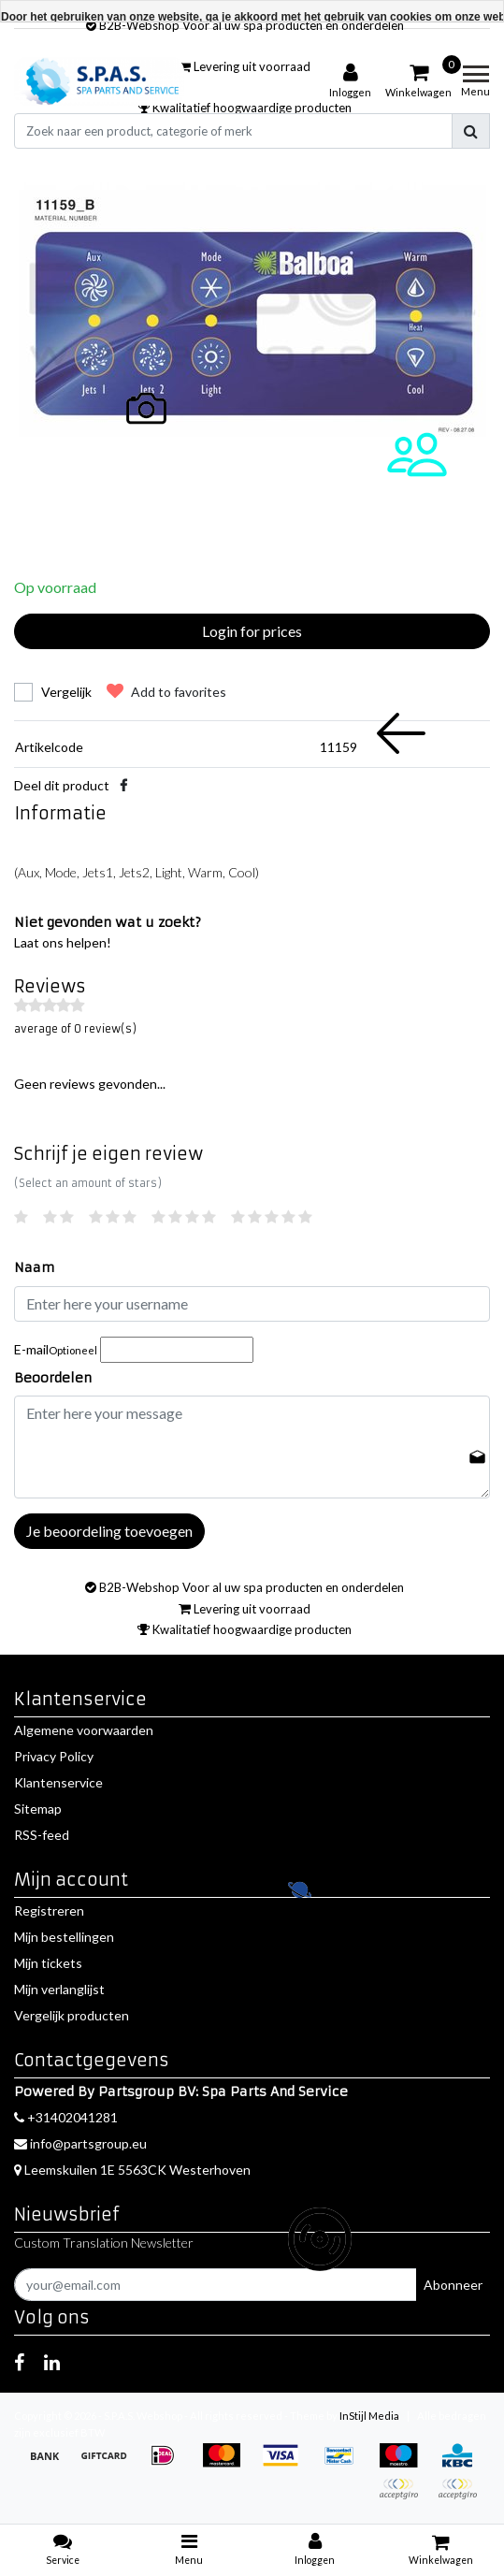  What do you see at coordinates (401, 733) in the screenshot?
I see `go back to the previous screen` at bounding box center [401, 733].